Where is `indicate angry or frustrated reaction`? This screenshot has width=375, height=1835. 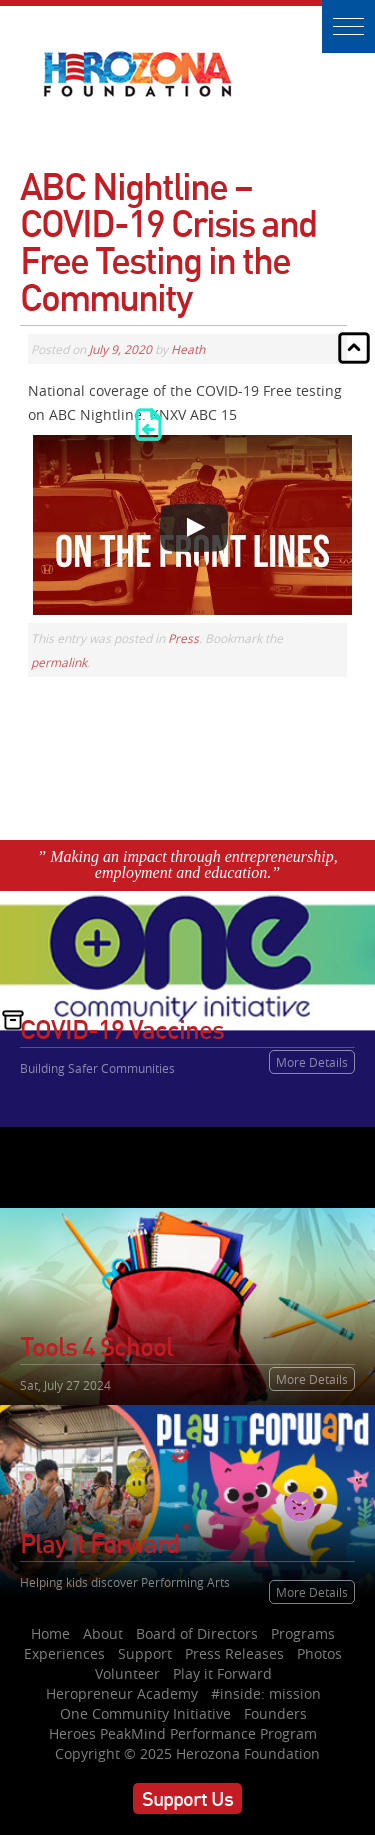
indicate angry or frustrated reaction is located at coordinates (299, 1506).